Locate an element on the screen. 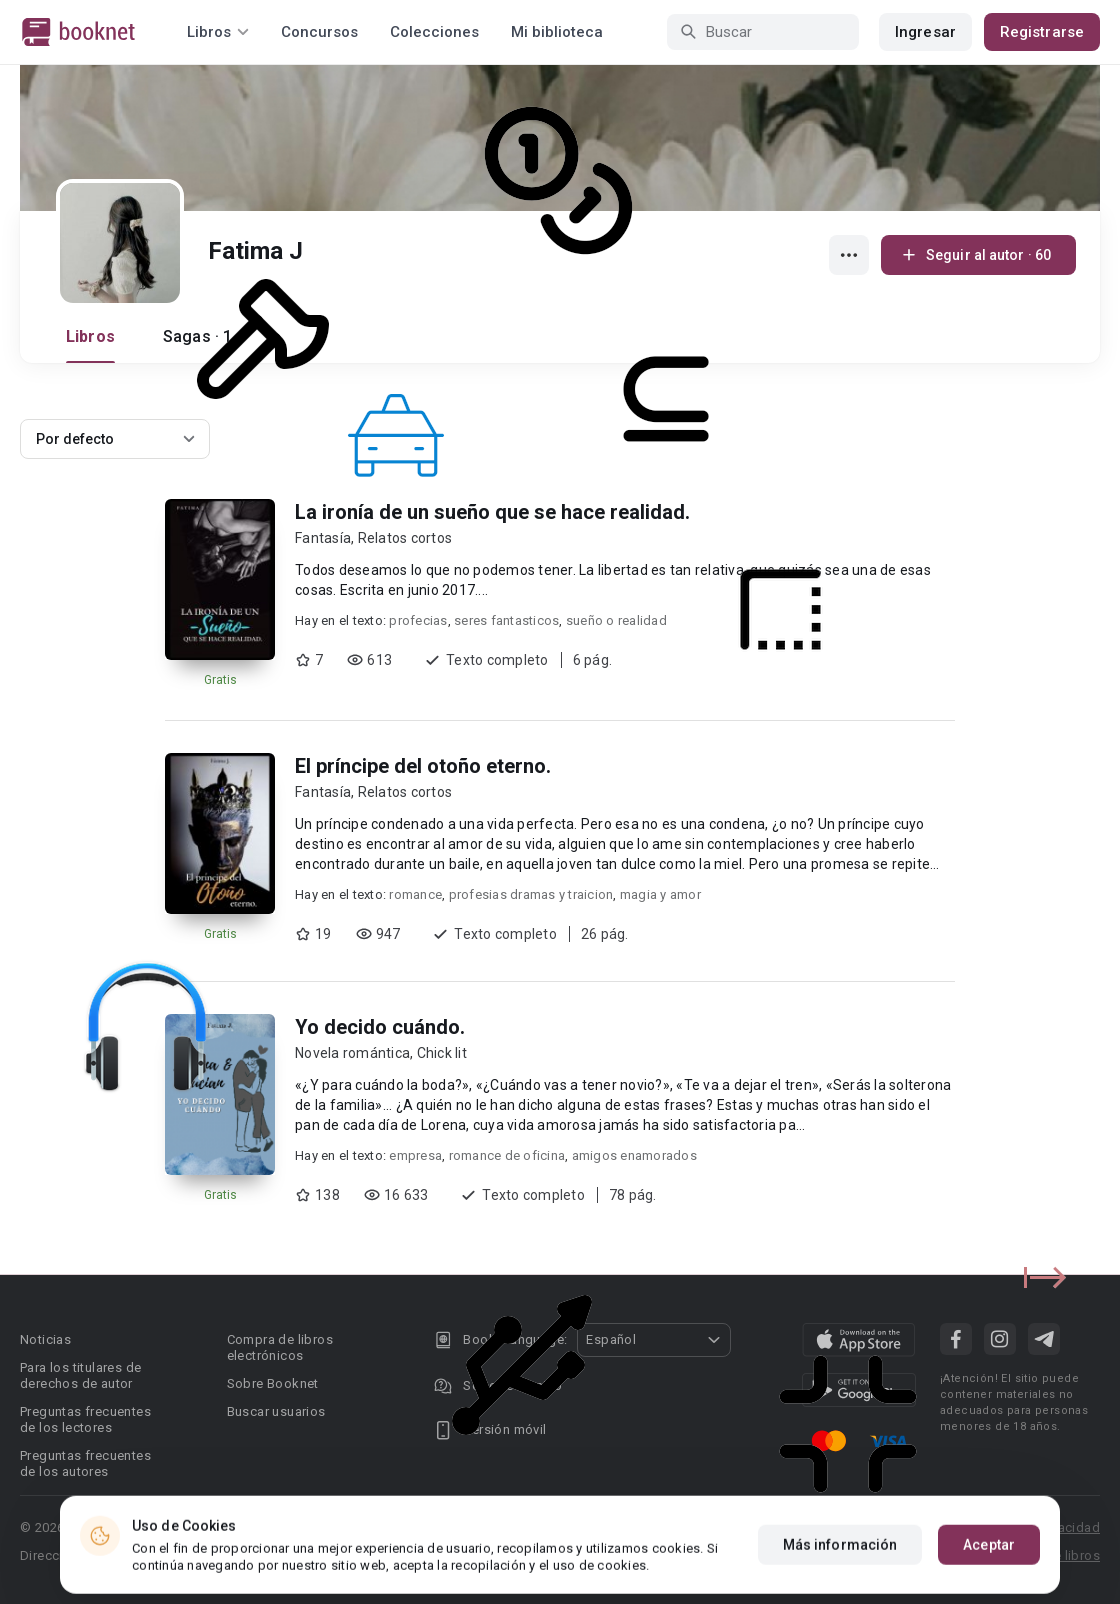 The image size is (1120, 1604). customize border style for a selected element is located at coordinates (780, 609).